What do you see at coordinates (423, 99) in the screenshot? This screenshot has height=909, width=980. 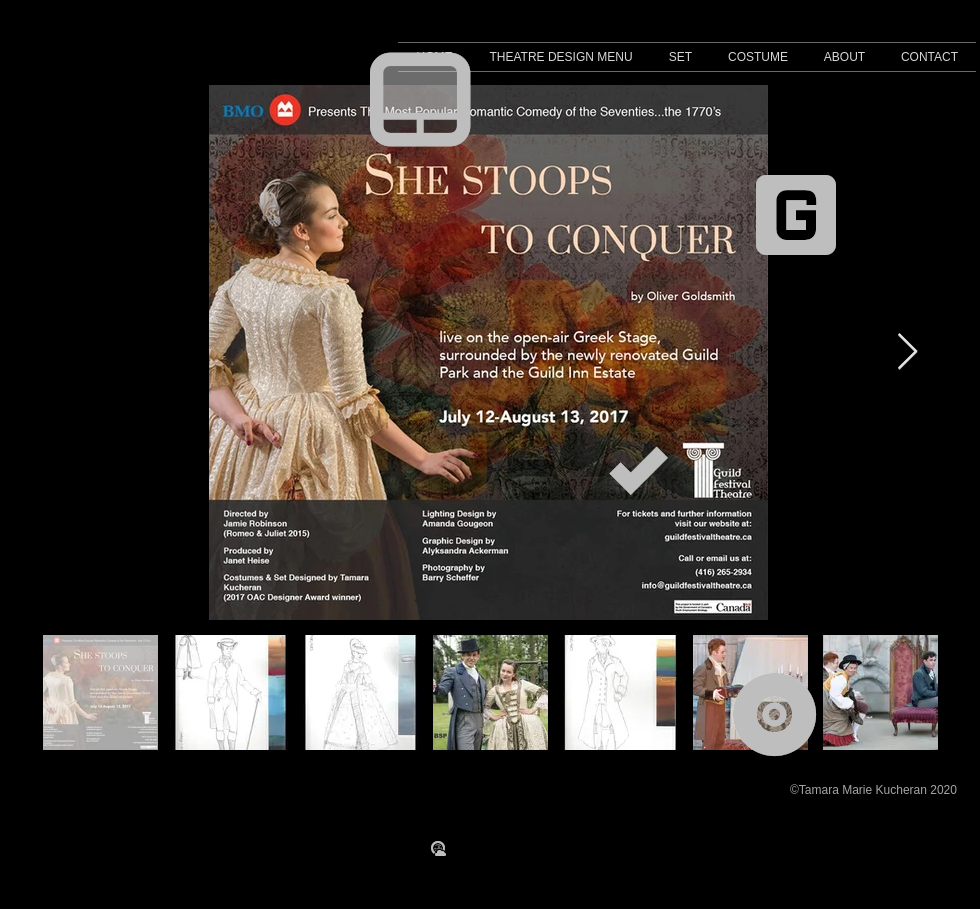 I see `touchpad input device settings` at bounding box center [423, 99].